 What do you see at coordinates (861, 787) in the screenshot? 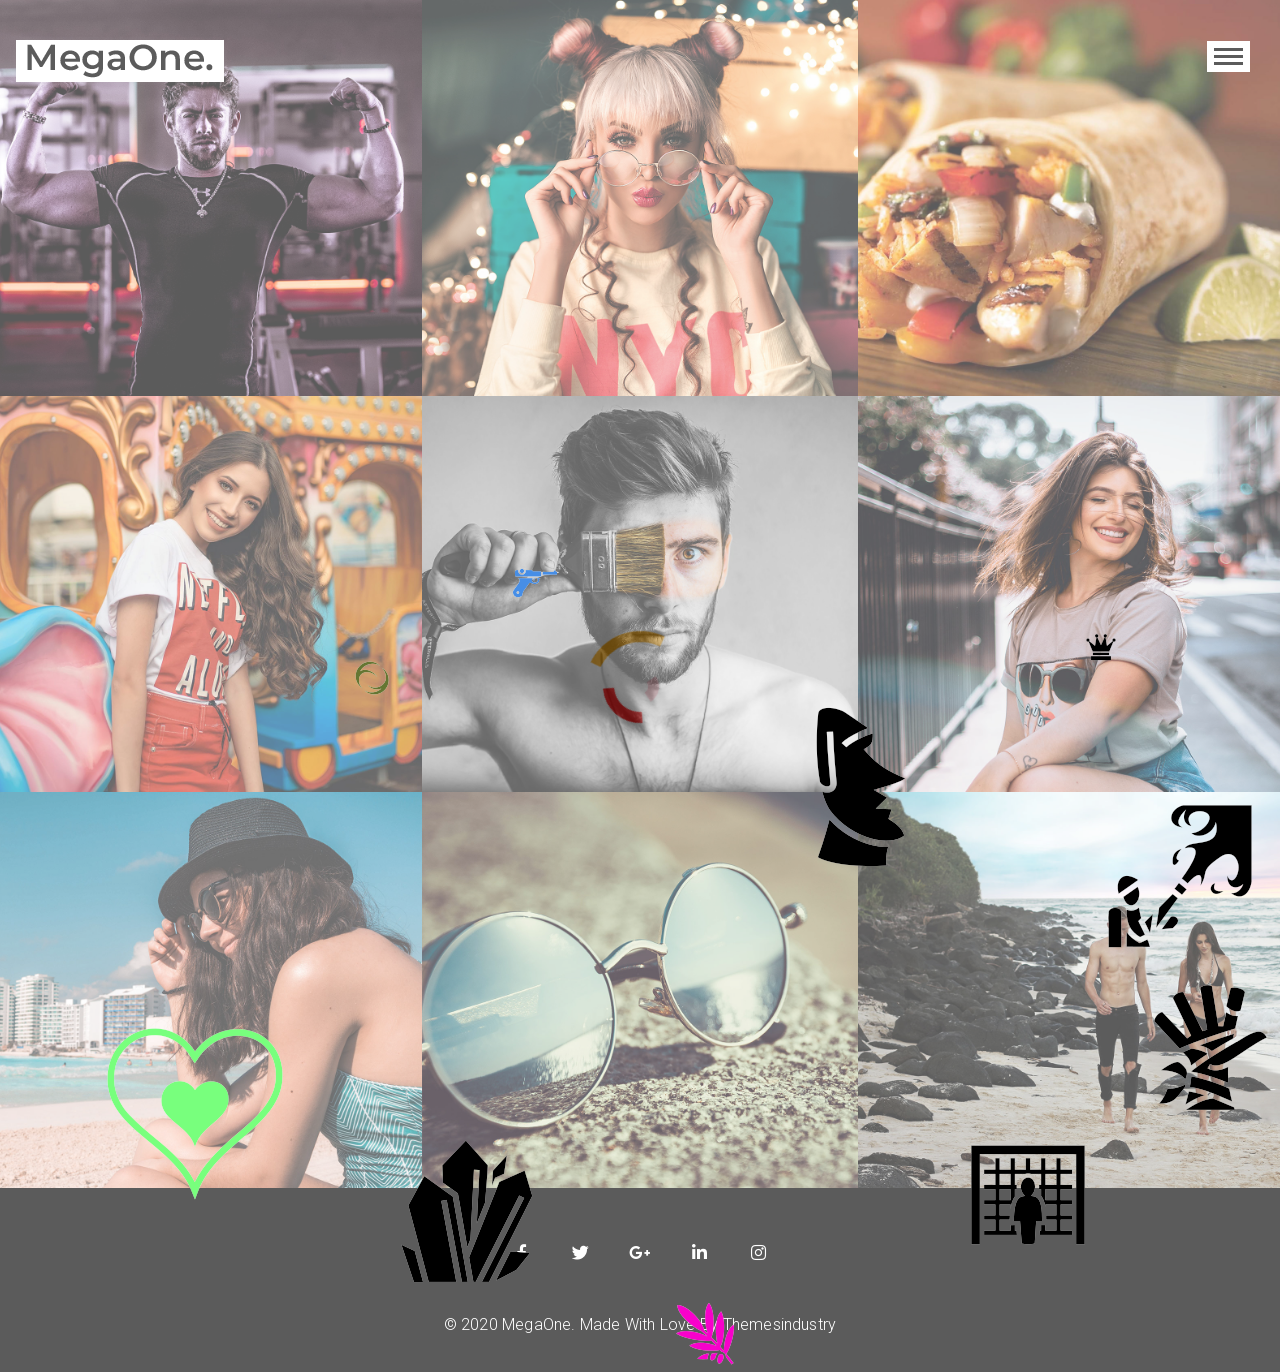
I see `easter island moai statue icon` at bounding box center [861, 787].